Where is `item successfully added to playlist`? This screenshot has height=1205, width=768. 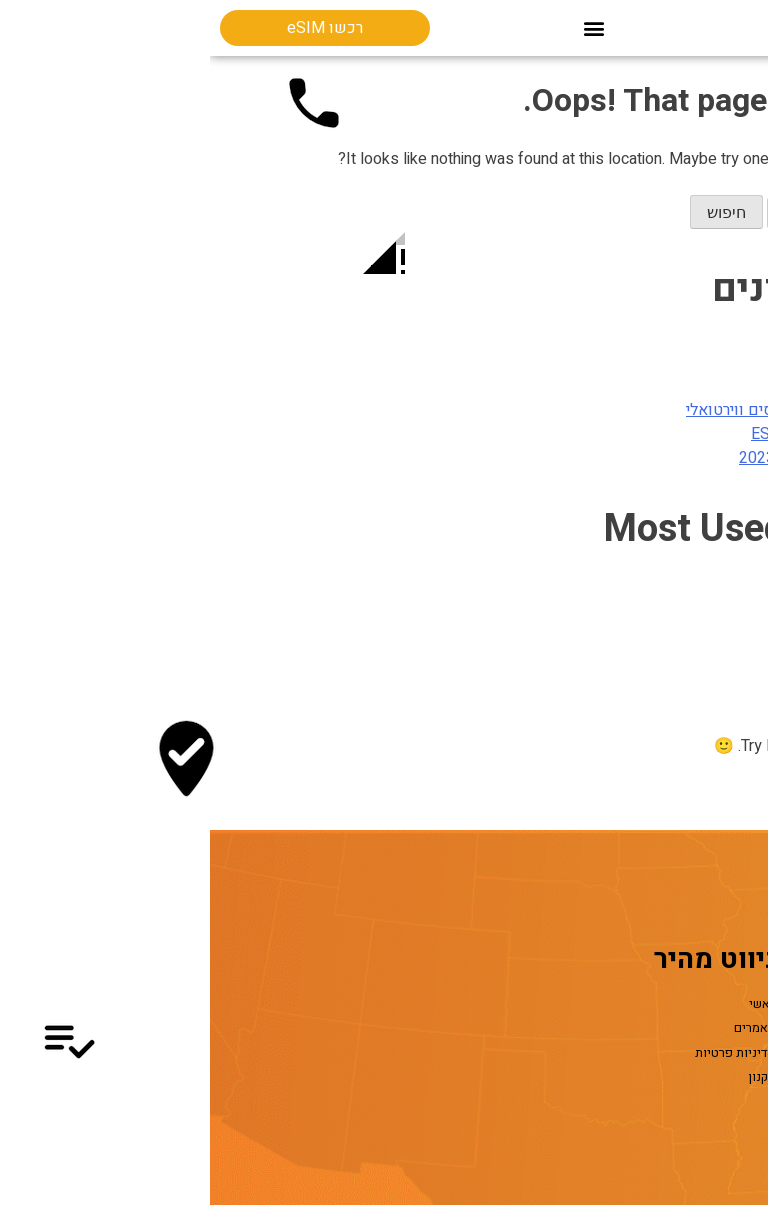 item successfully added to playlist is located at coordinates (69, 1040).